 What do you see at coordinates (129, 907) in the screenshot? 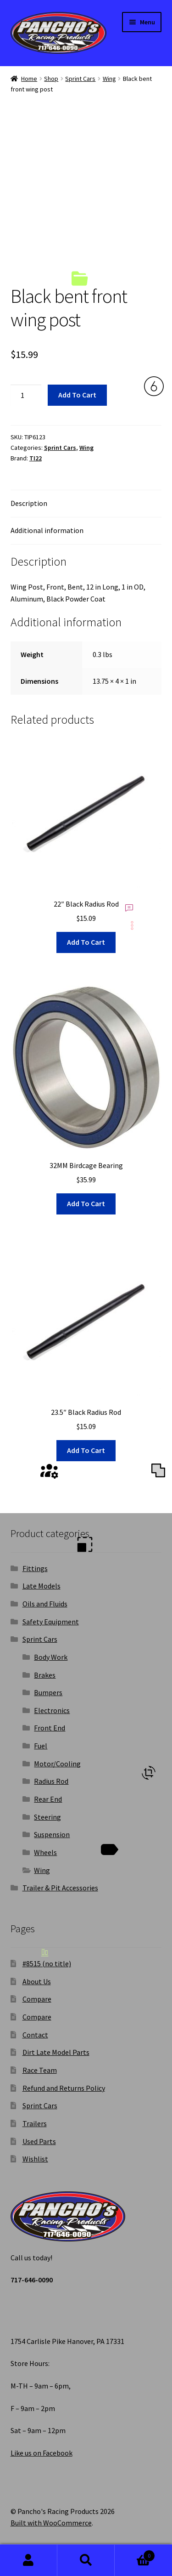
I see `open chat or messaging` at bounding box center [129, 907].